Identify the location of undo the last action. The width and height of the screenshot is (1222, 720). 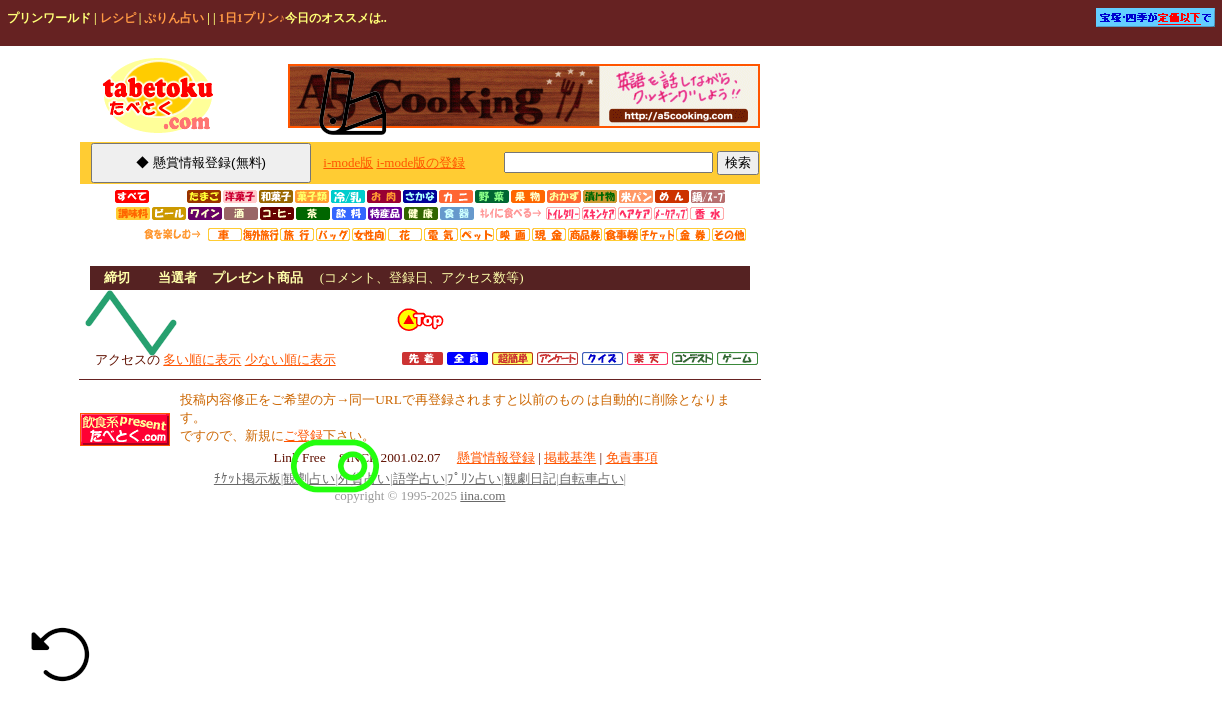
(62, 654).